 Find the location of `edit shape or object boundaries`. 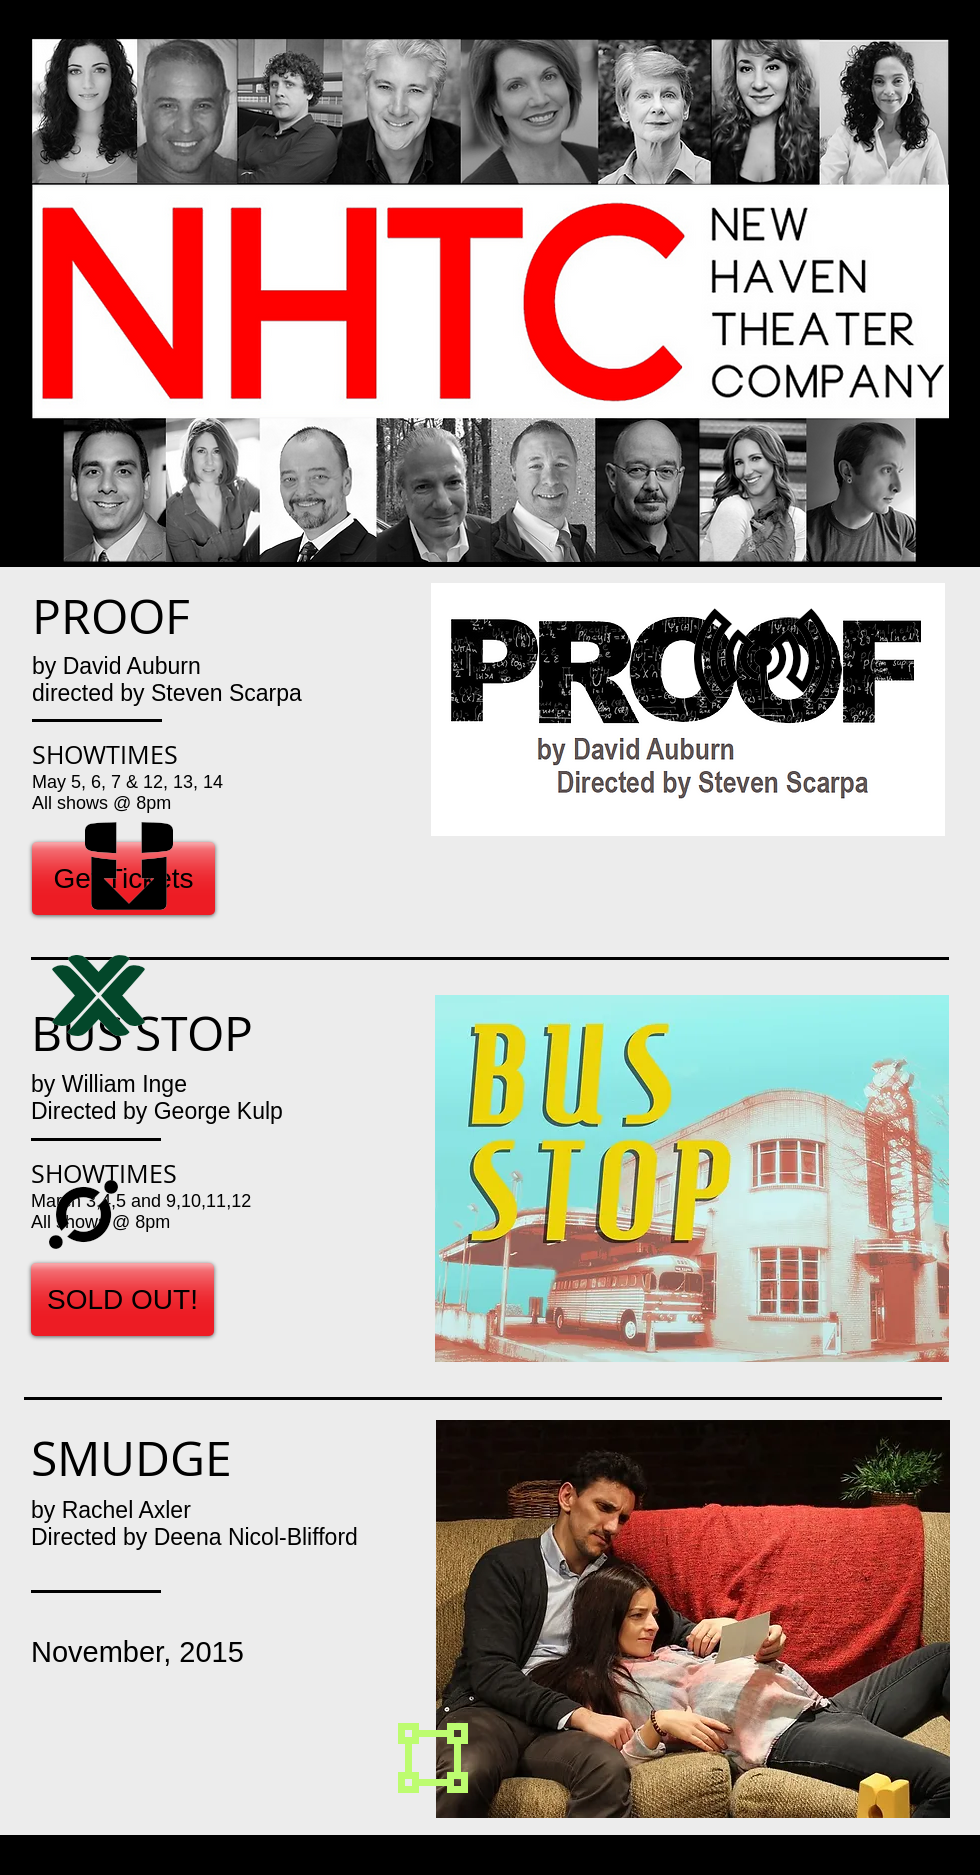

edit shape or object boundaries is located at coordinates (433, 1758).